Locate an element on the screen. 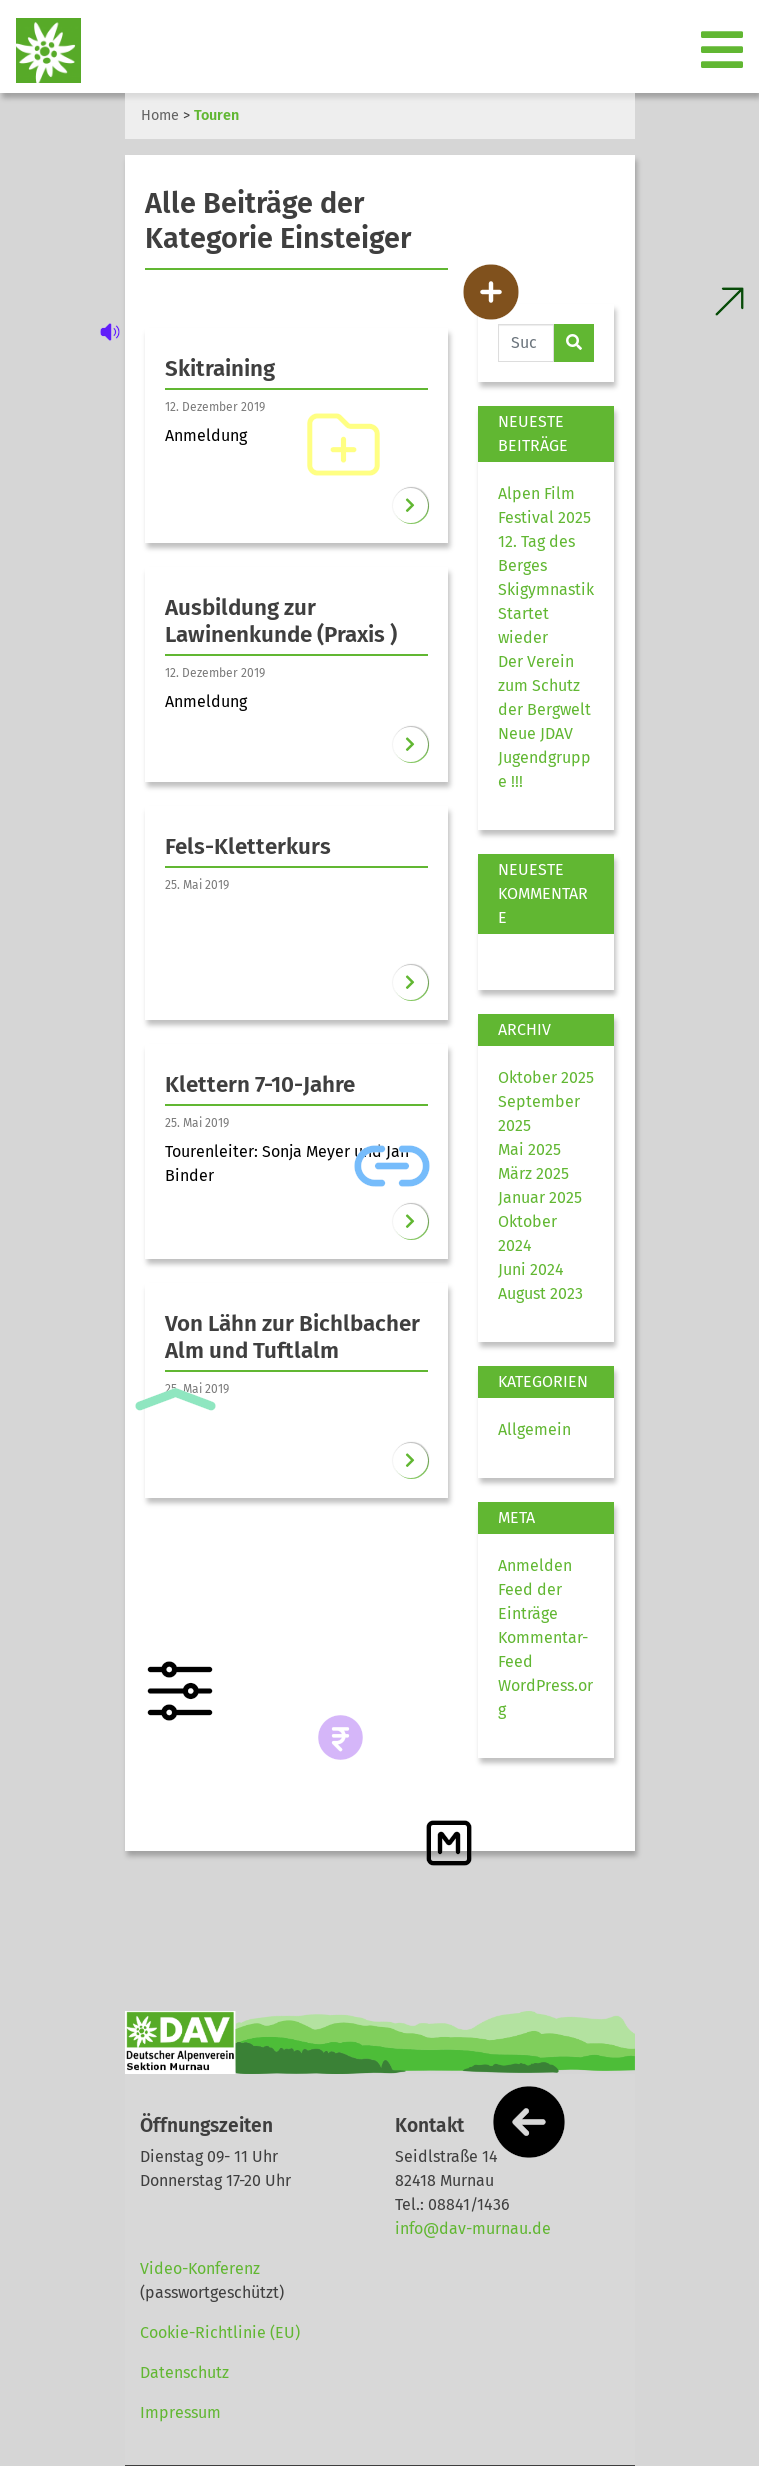  adjust or unmute audio volume is located at coordinates (110, 332).